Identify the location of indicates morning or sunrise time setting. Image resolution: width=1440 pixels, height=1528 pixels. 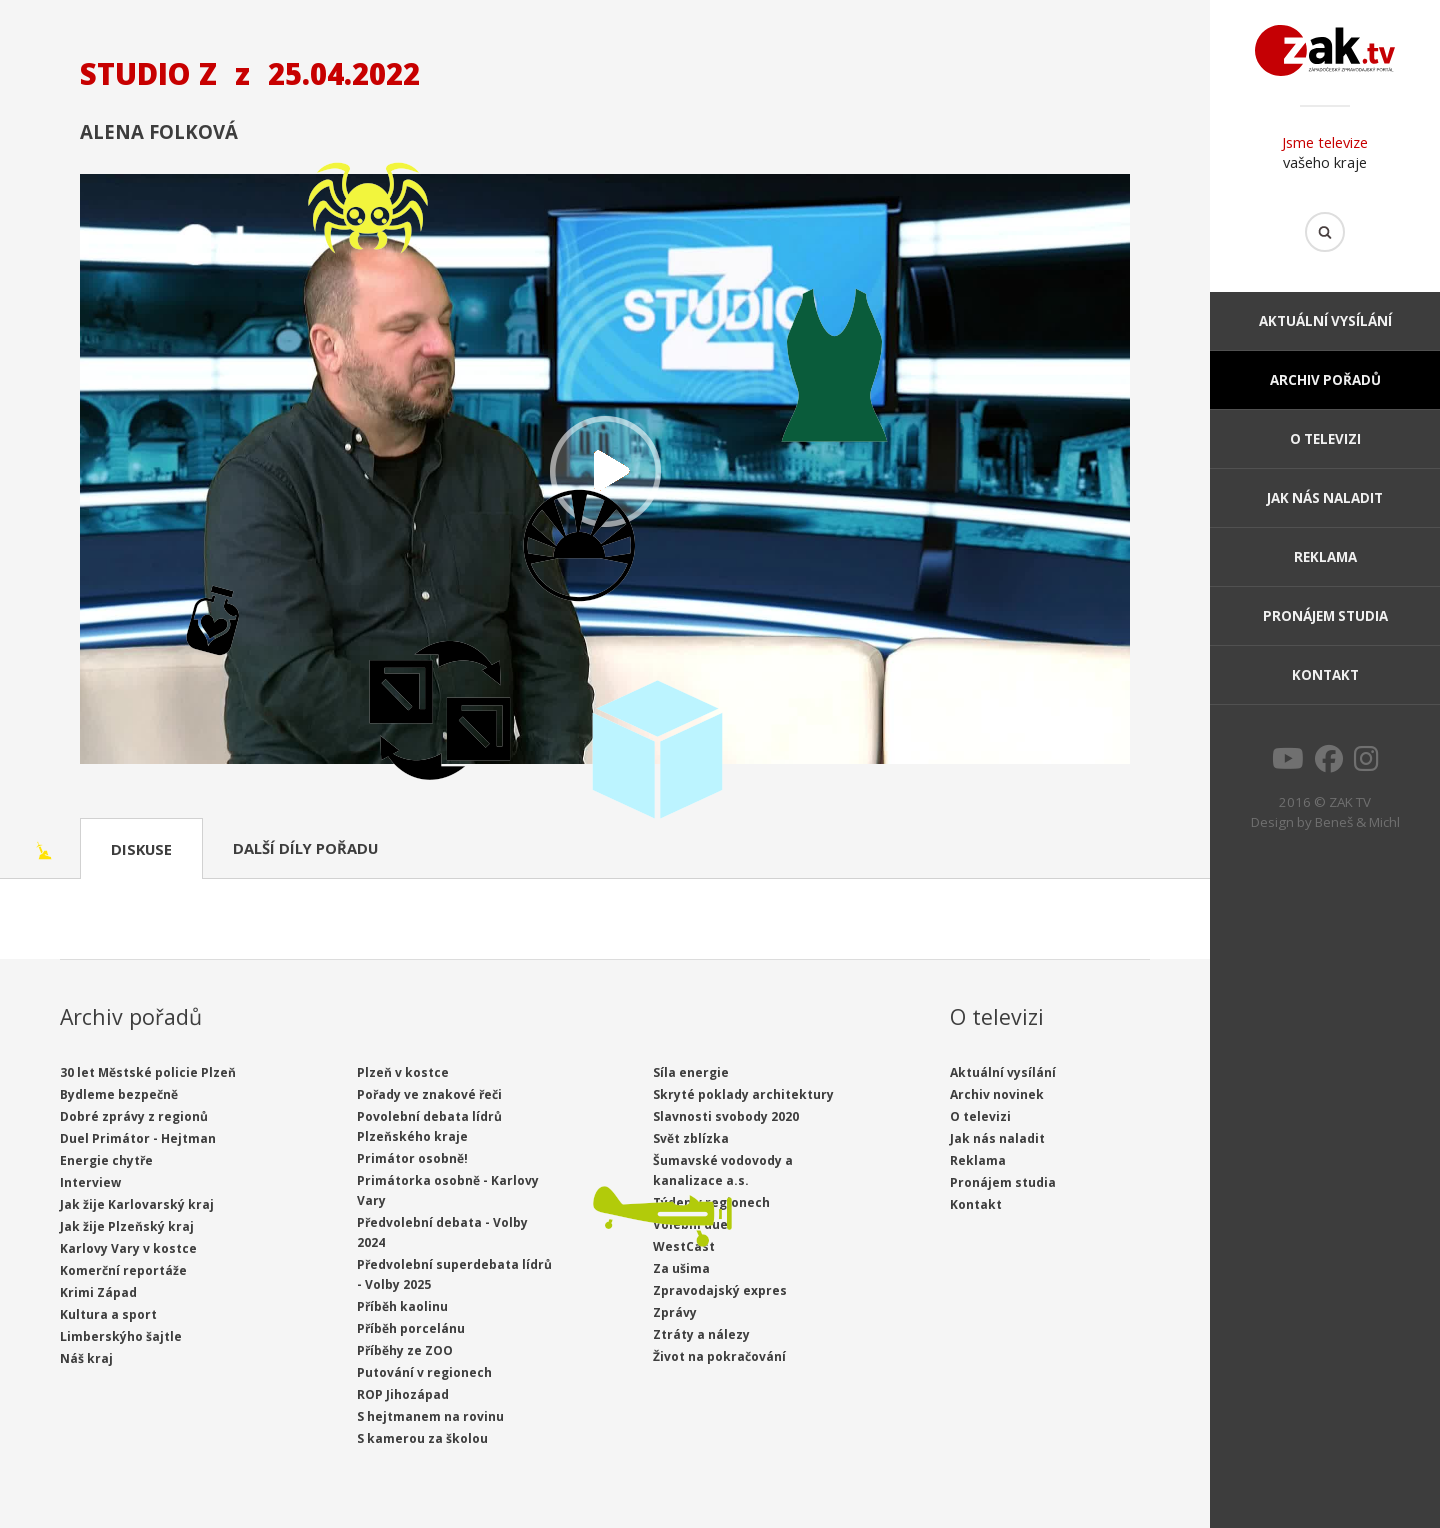
(578, 545).